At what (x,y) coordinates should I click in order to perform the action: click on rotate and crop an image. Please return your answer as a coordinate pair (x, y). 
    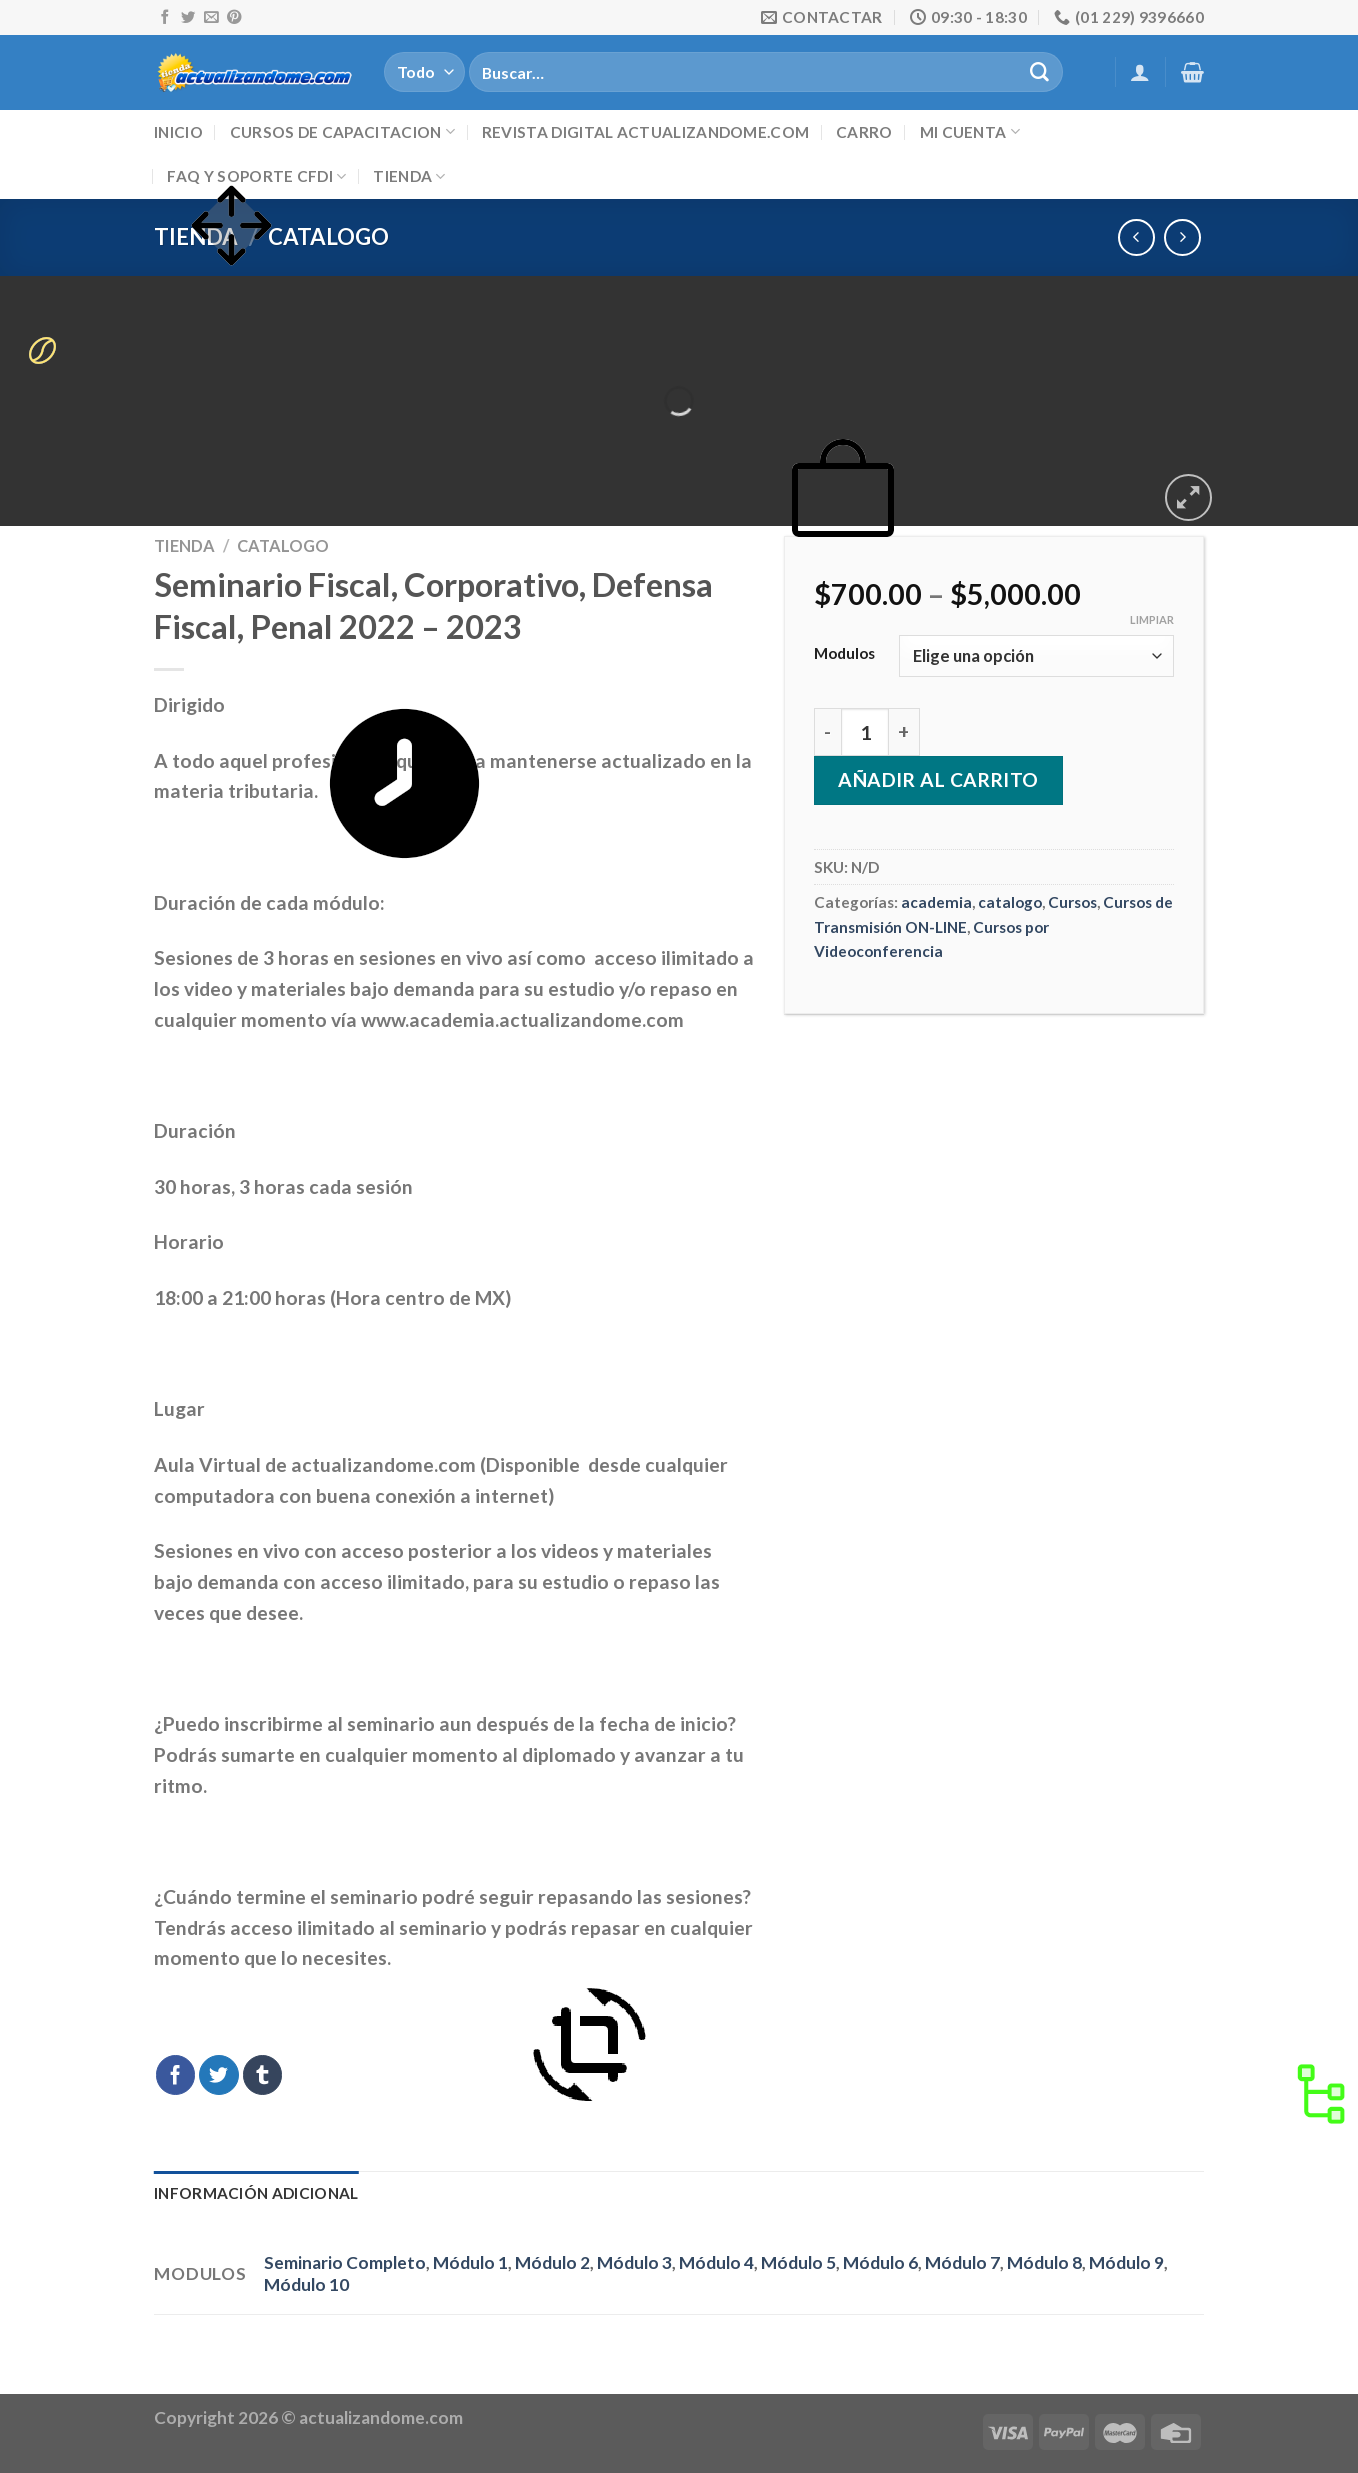
    Looking at the image, I should click on (589, 2044).